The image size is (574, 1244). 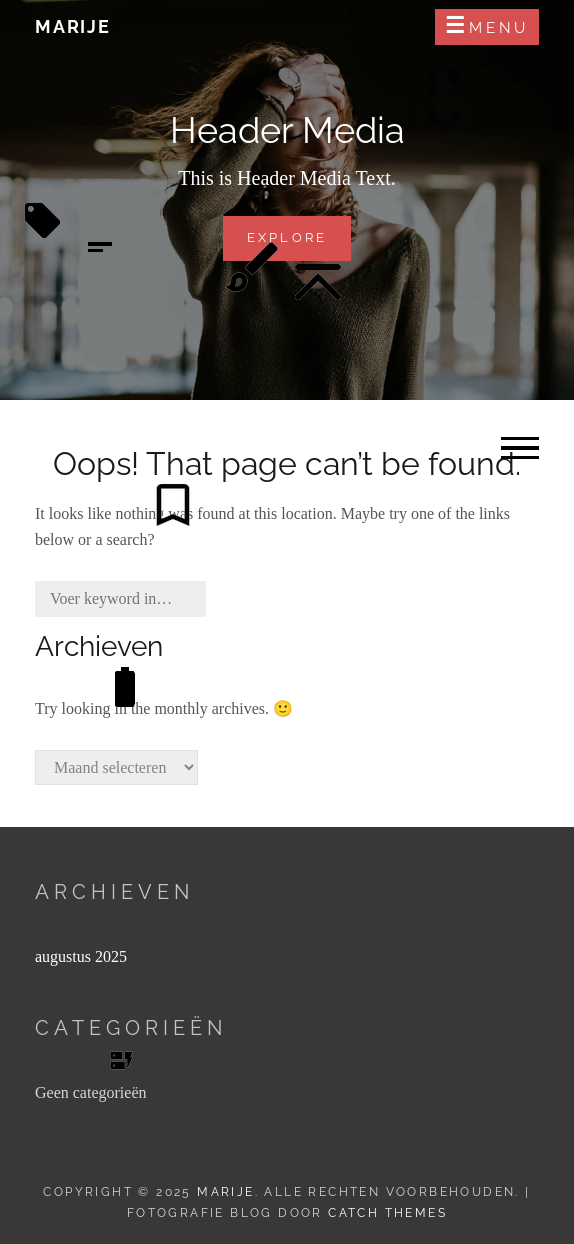 What do you see at coordinates (253, 267) in the screenshot?
I see `access drawing or painting tools` at bounding box center [253, 267].